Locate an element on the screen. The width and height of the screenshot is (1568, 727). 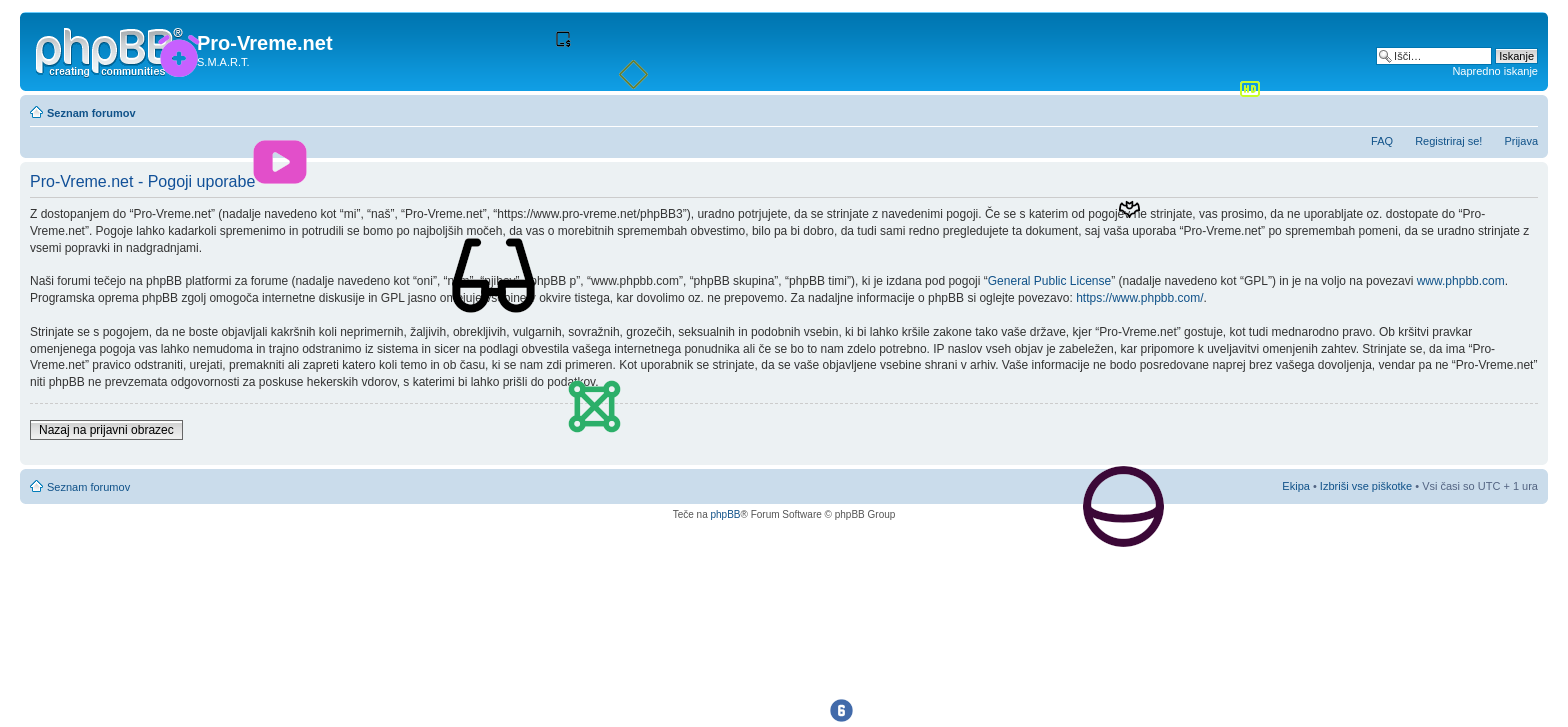
access reading mode or reader view is located at coordinates (493, 275).